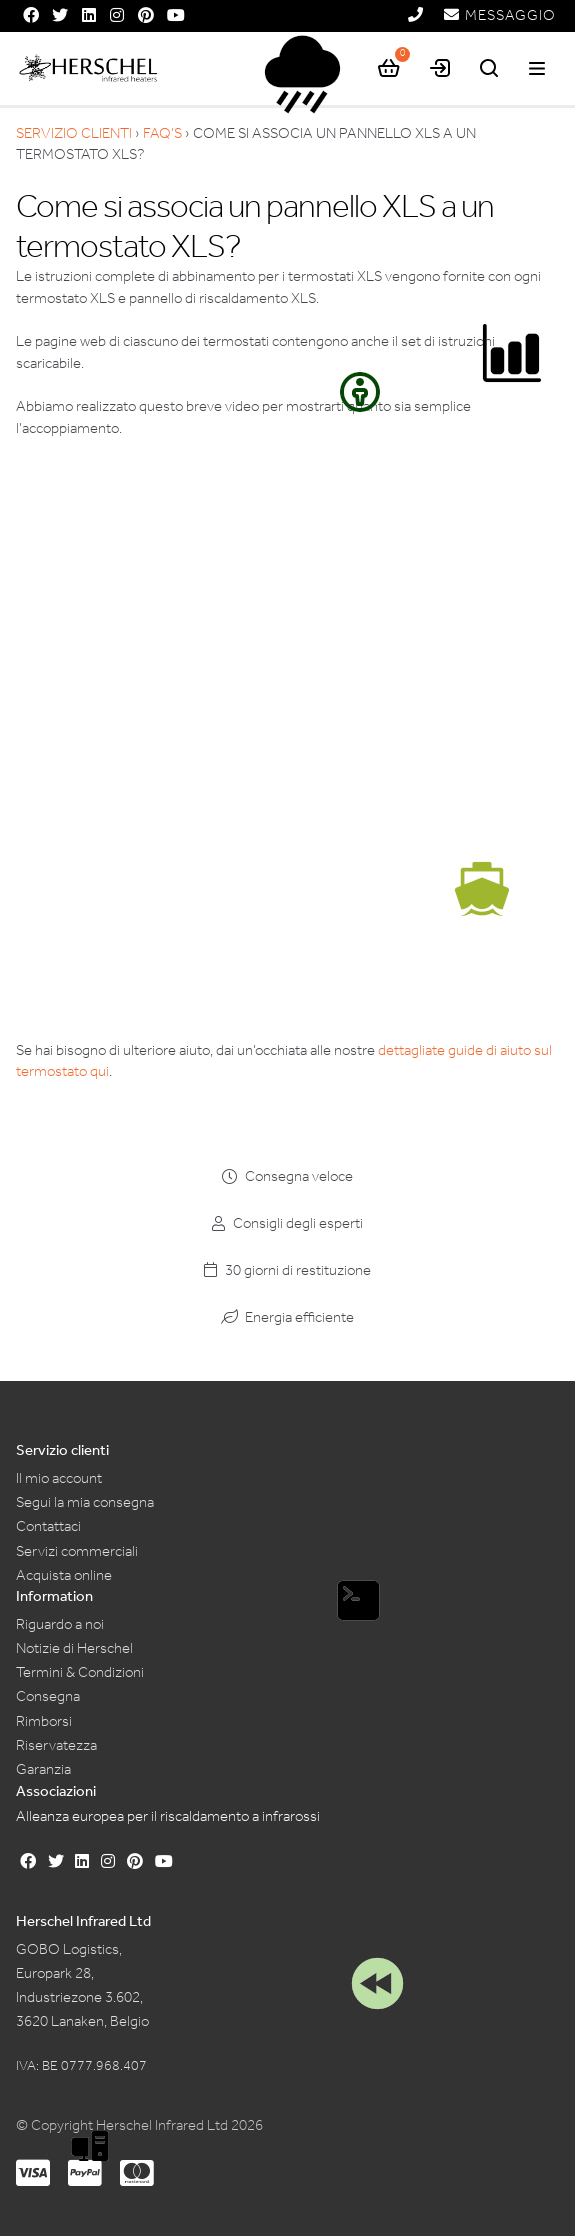 The image size is (575, 2236). I want to click on view analytics or statistics, so click(512, 353).